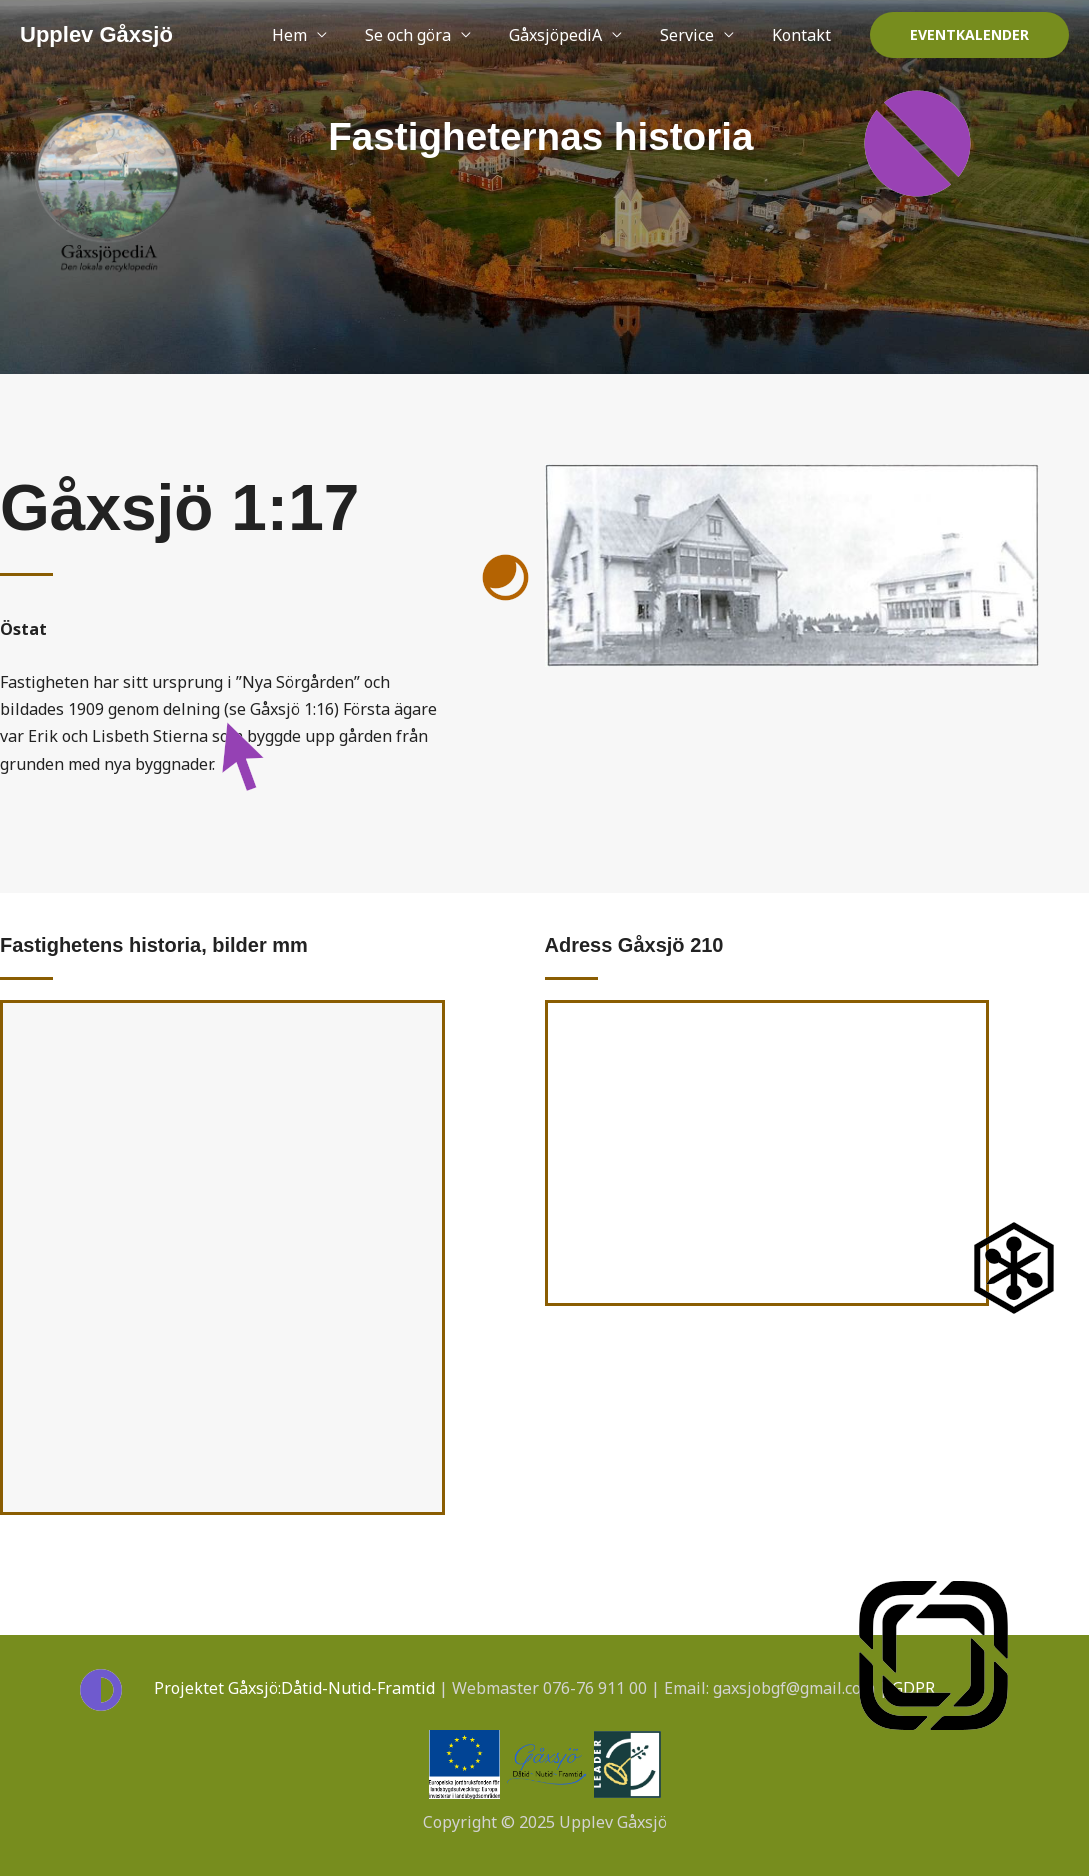 The image size is (1089, 1876). What do you see at coordinates (505, 577) in the screenshot?
I see `adjust display contrast settings` at bounding box center [505, 577].